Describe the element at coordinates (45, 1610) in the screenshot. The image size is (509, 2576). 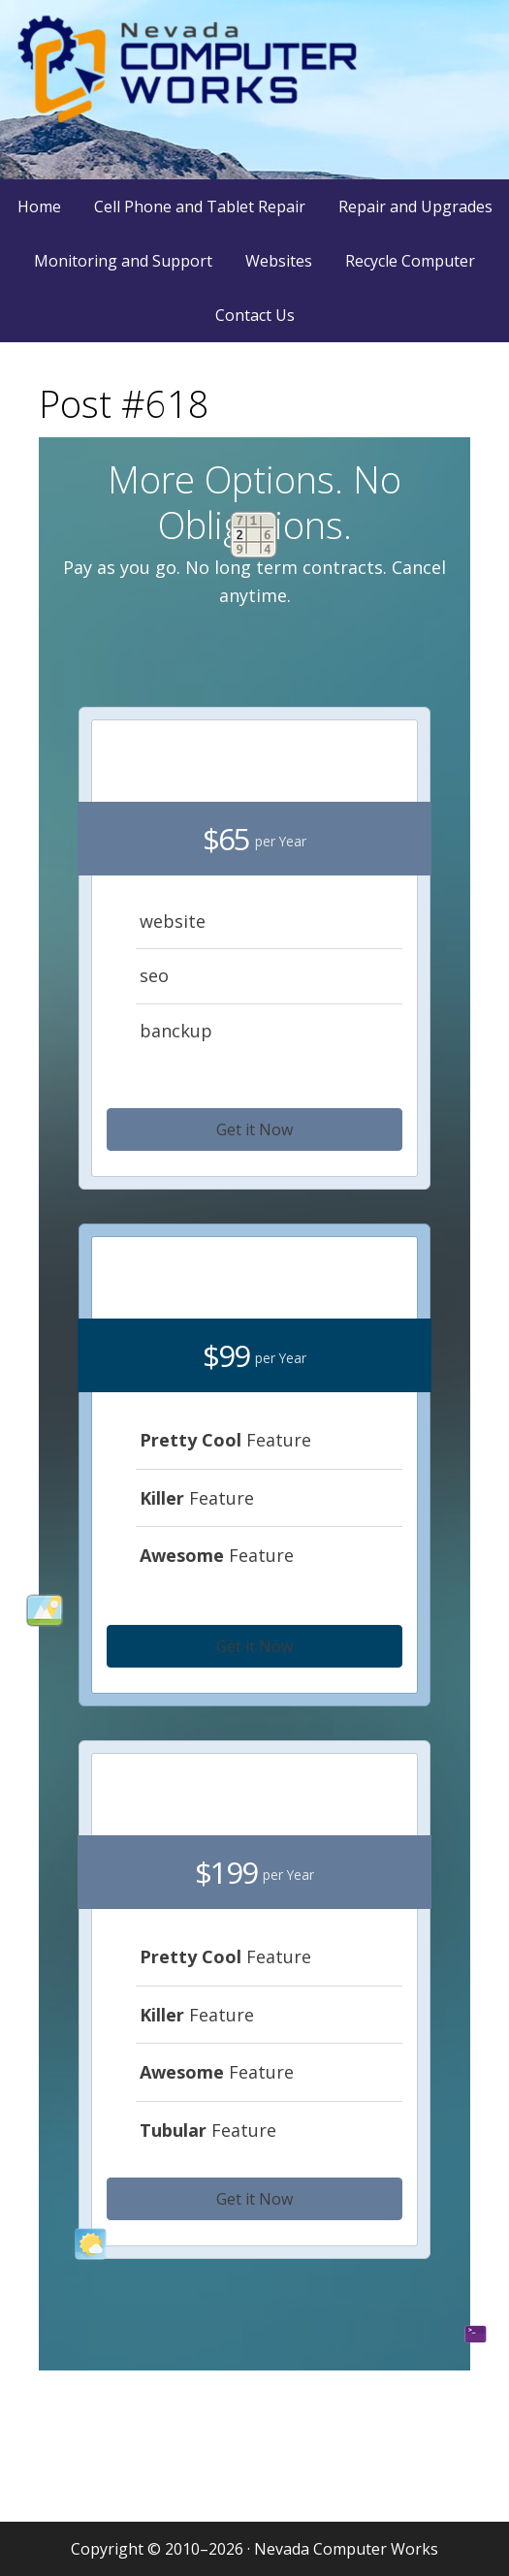
I see `open gnome photos app` at that location.